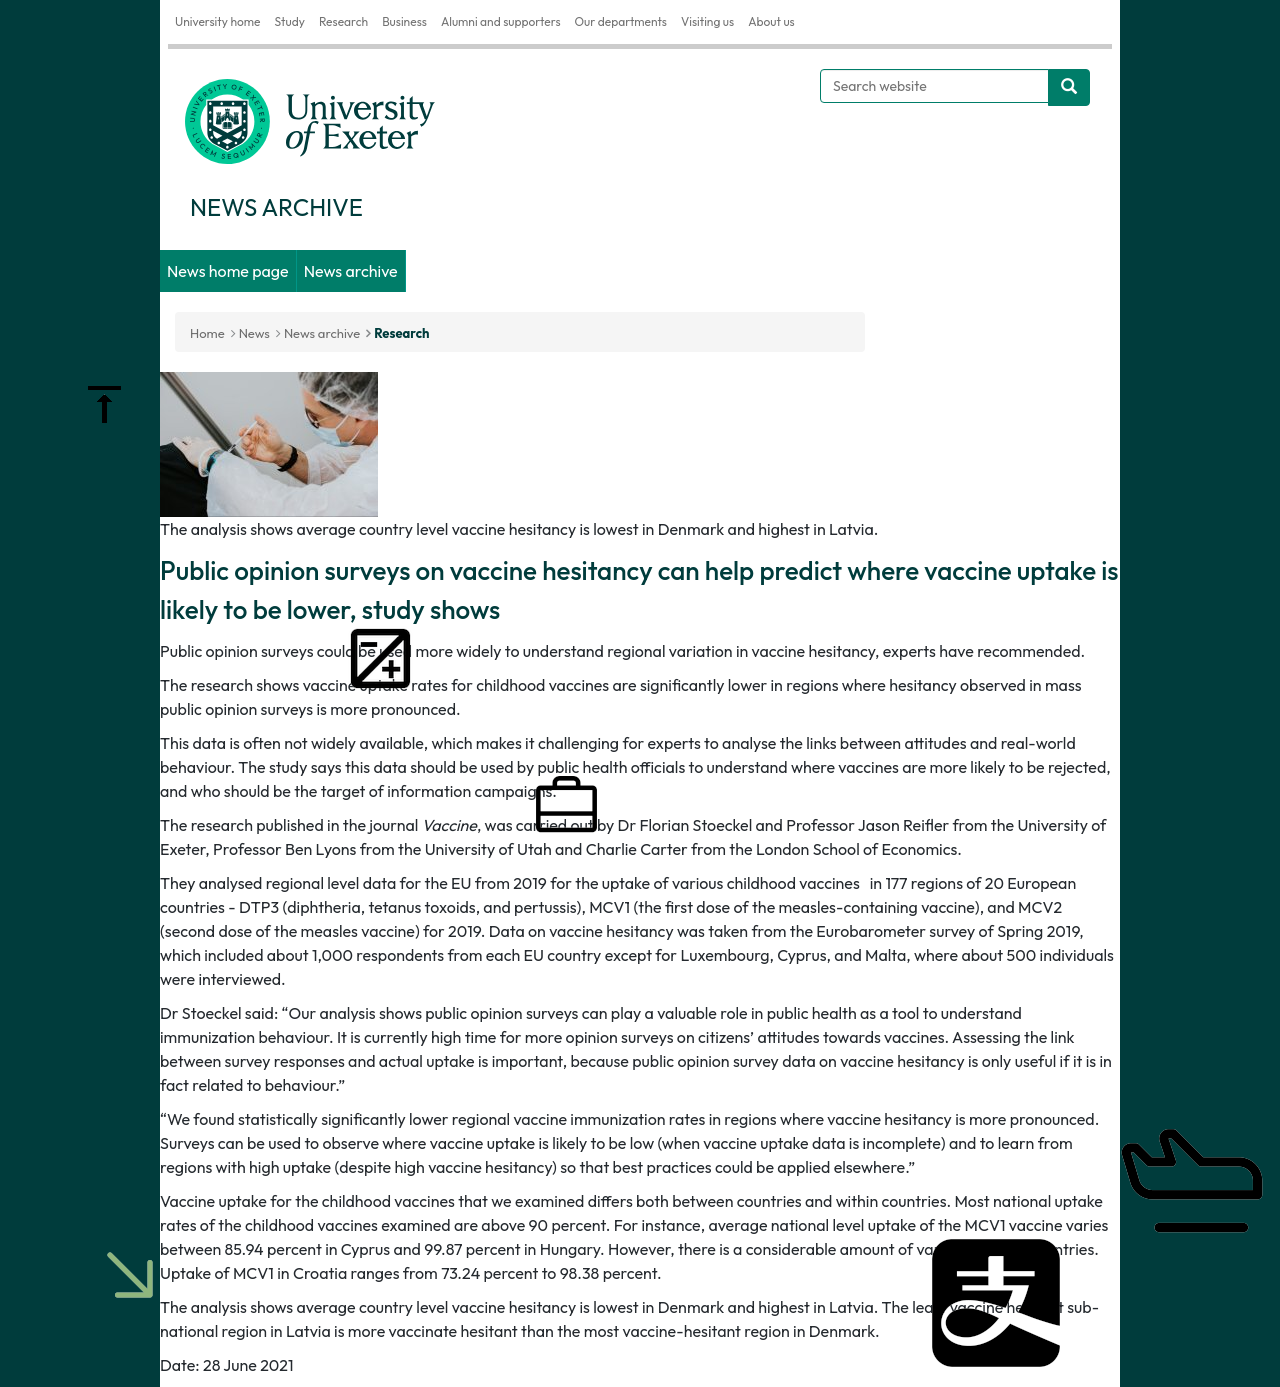  Describe the element at coordinates (130, 1275) in the screenshot. I see `navigate to the next item diagonally` at that location.